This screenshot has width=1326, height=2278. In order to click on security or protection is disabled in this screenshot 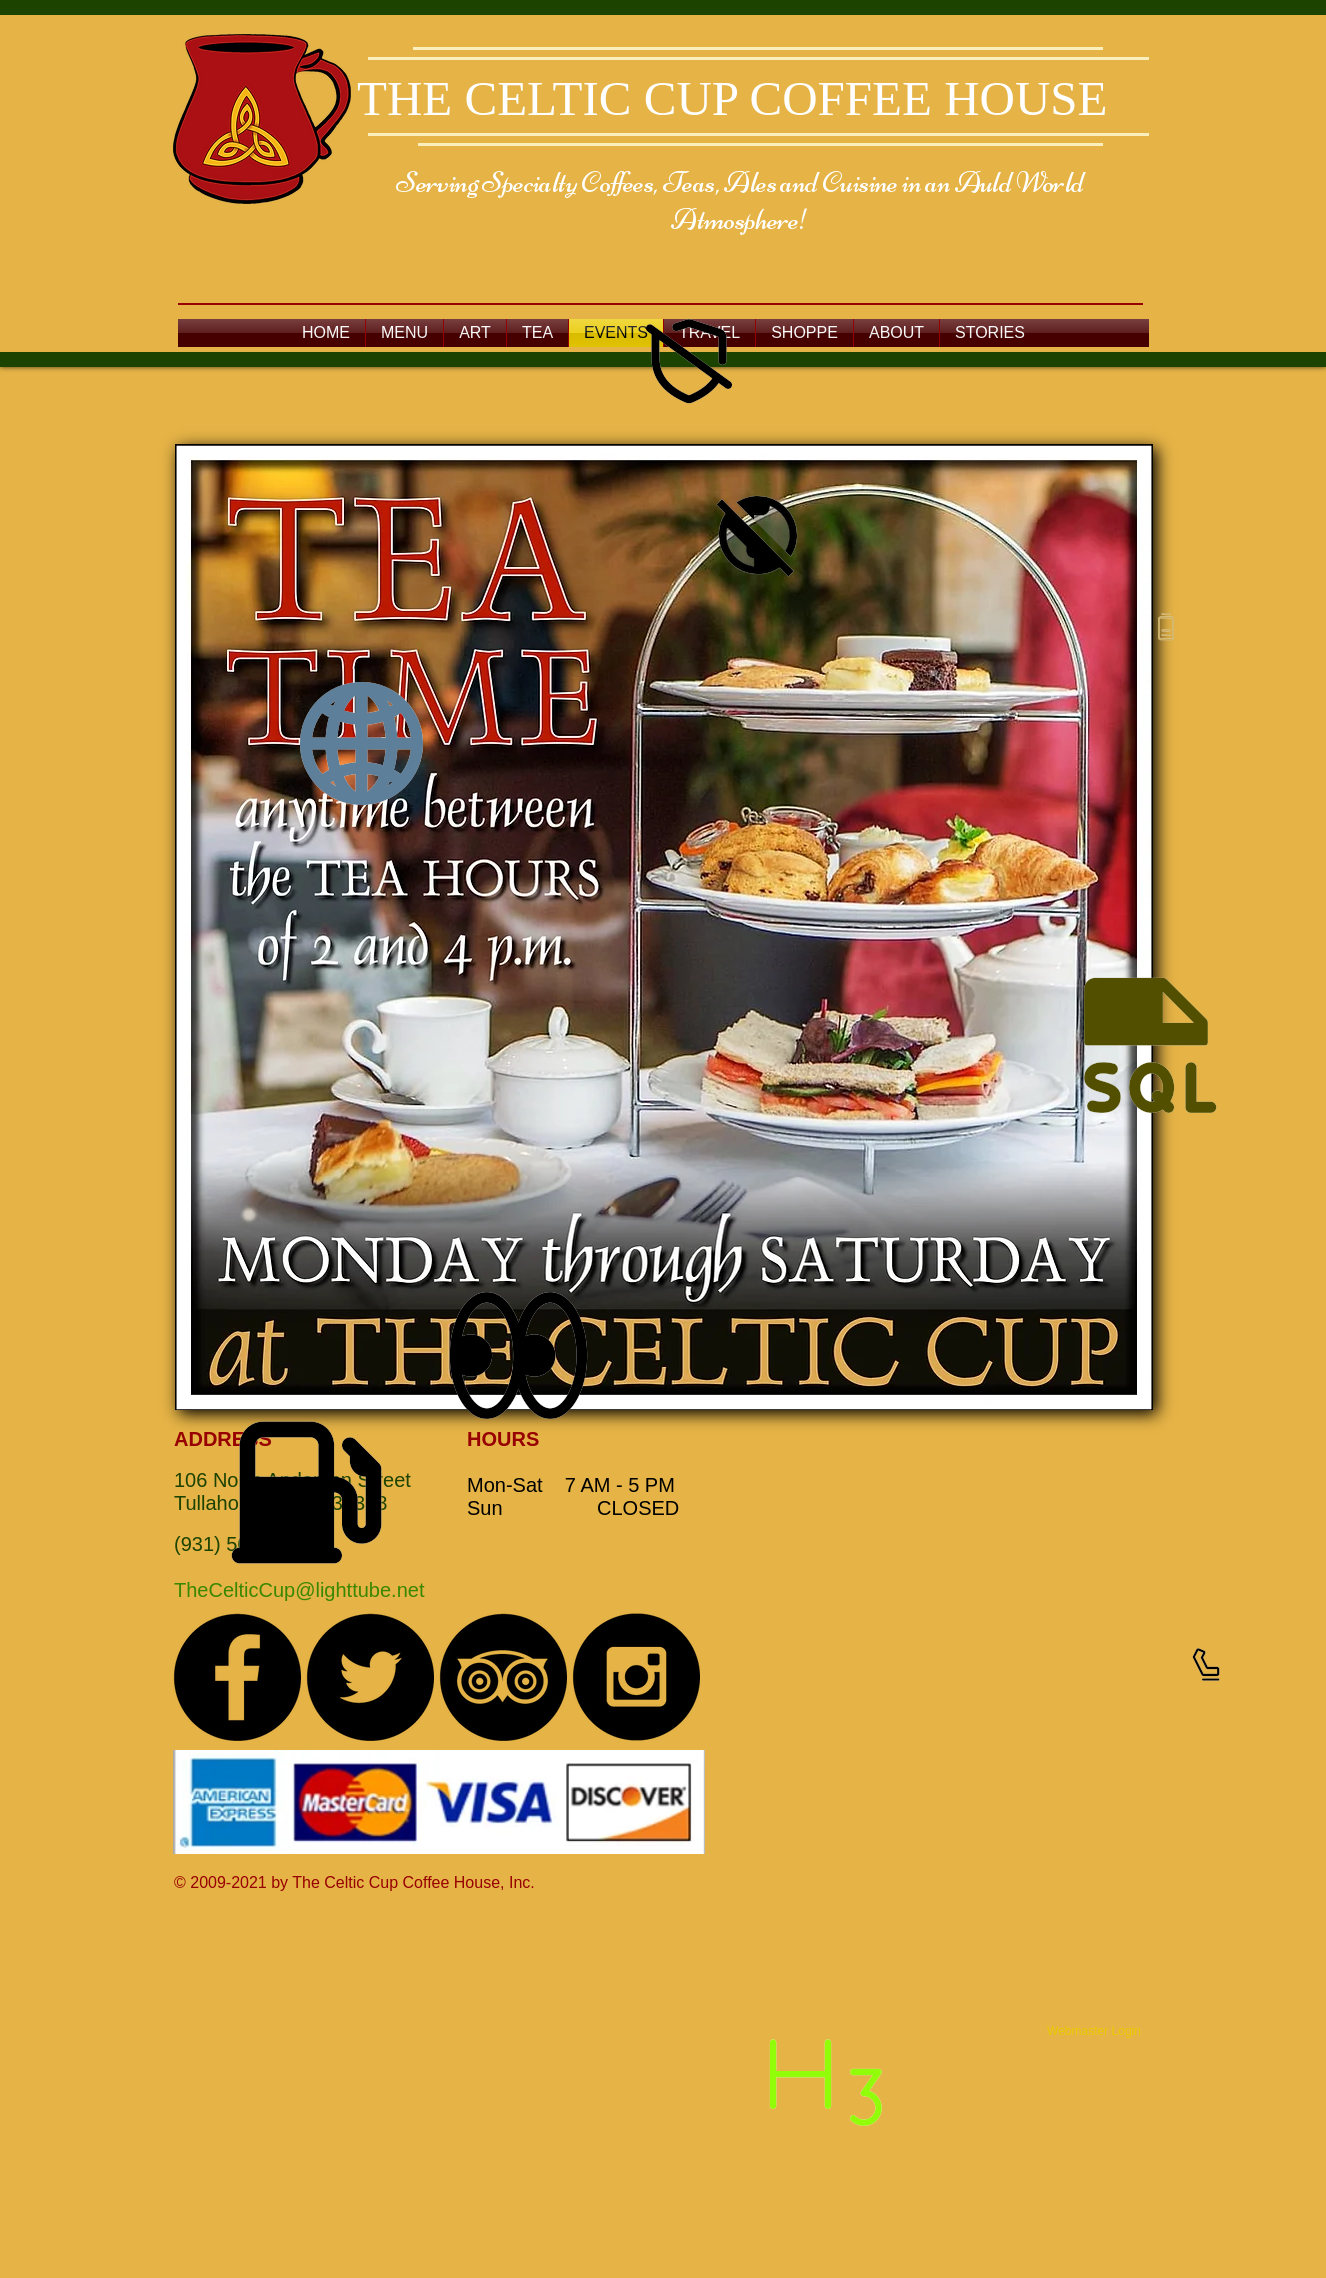, I will do `click(689, 362)`.